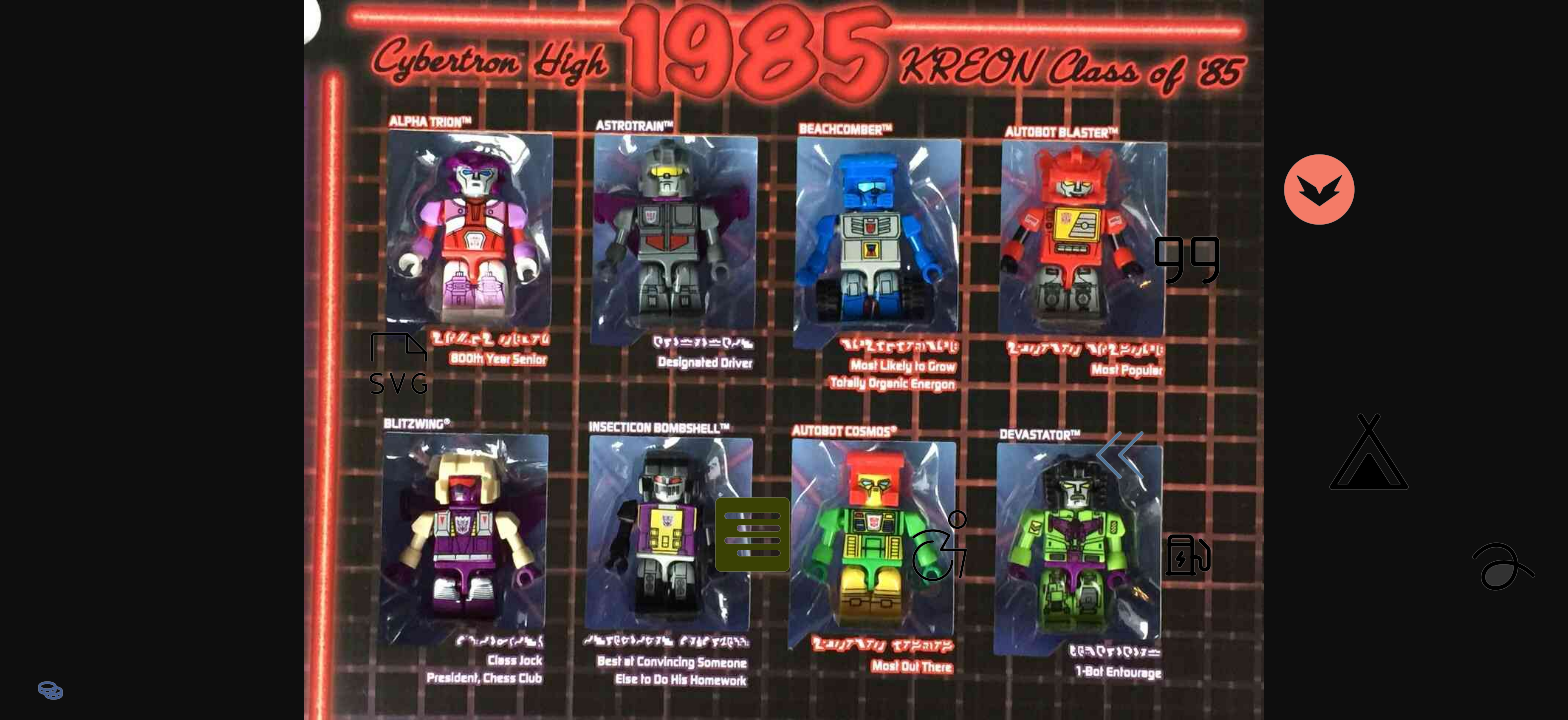  What do you see at coordinates (752, 534) in the screenshot?
I see `align text to the right` at bounding box center [752, 534].